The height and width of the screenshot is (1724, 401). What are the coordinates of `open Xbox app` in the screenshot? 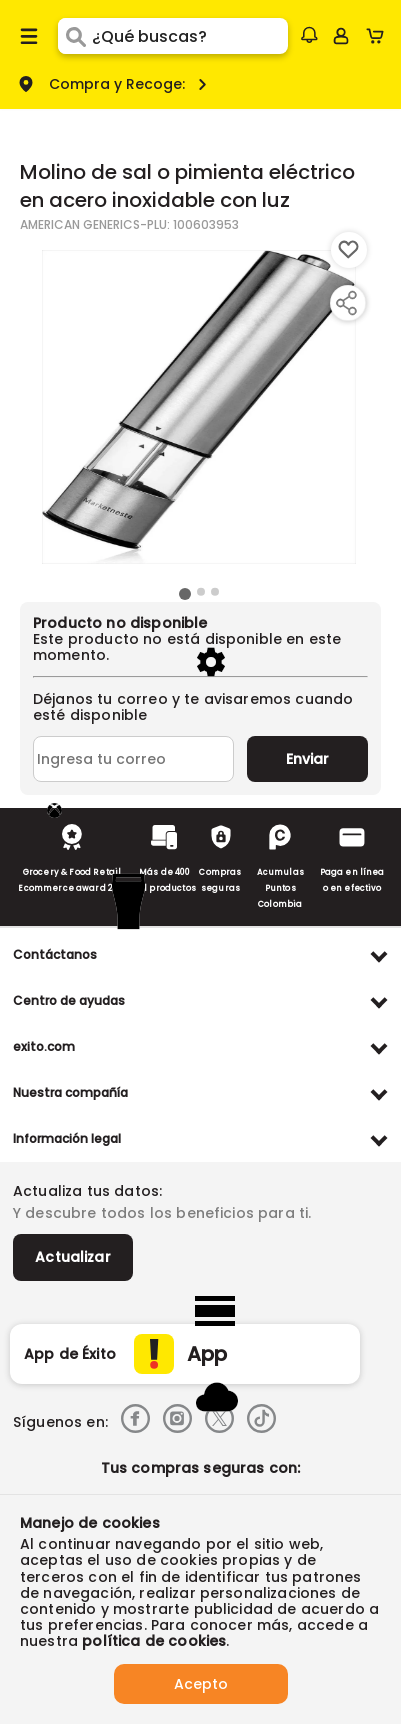 It's located at (54, 810).